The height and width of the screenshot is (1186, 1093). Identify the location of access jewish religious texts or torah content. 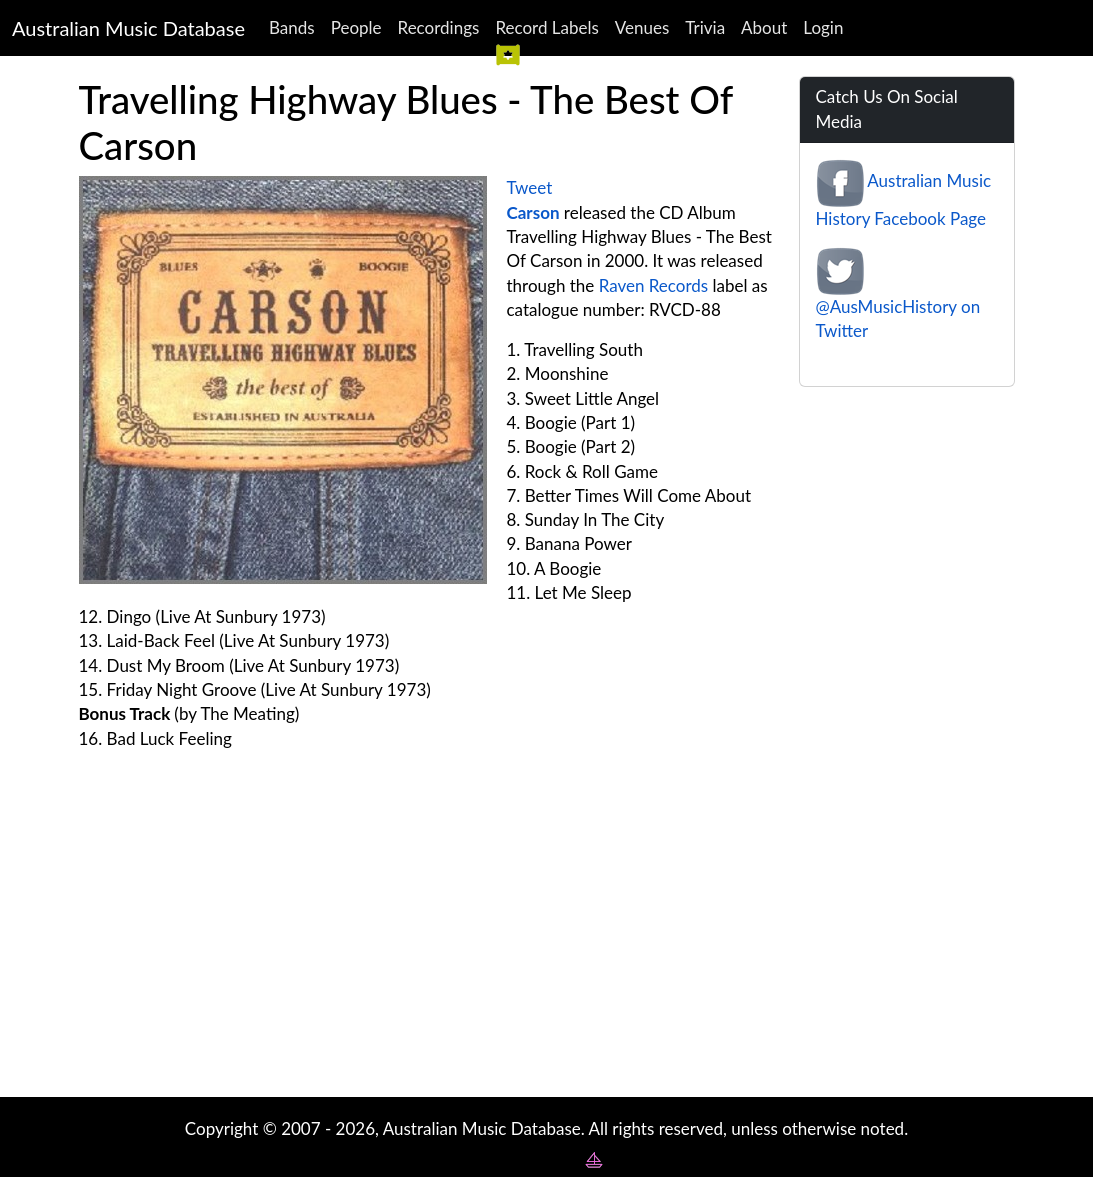
(508, 55).